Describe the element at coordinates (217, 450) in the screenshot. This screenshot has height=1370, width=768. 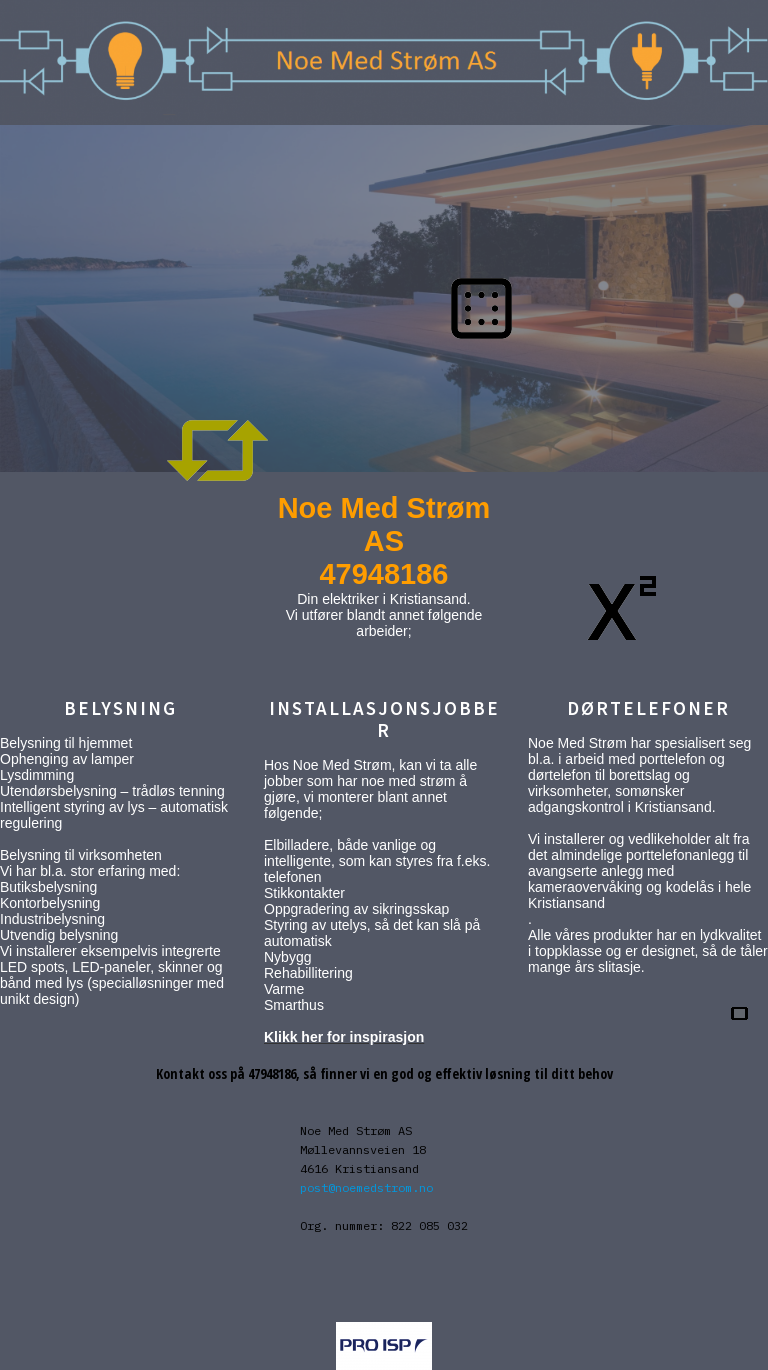
I see `repost or share this content` at that location.